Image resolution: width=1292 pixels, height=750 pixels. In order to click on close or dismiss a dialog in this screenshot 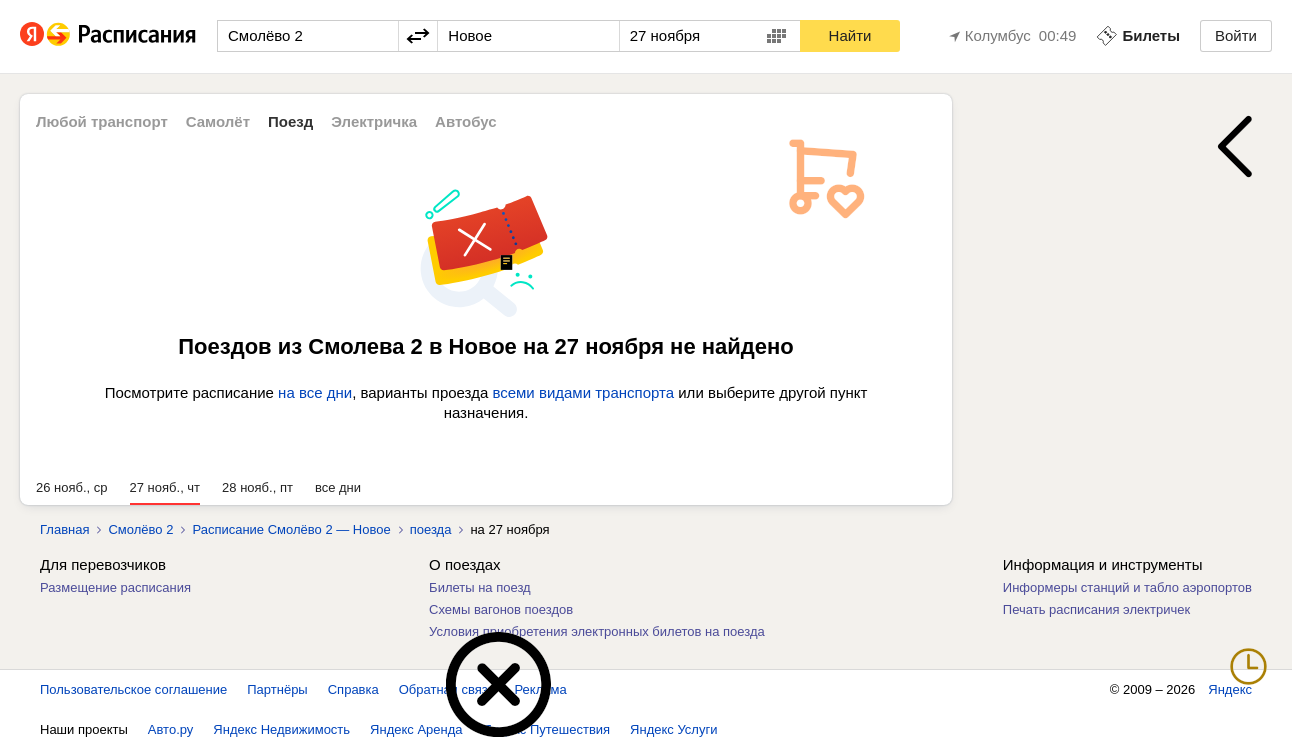, I will do `click(498, 684)`.